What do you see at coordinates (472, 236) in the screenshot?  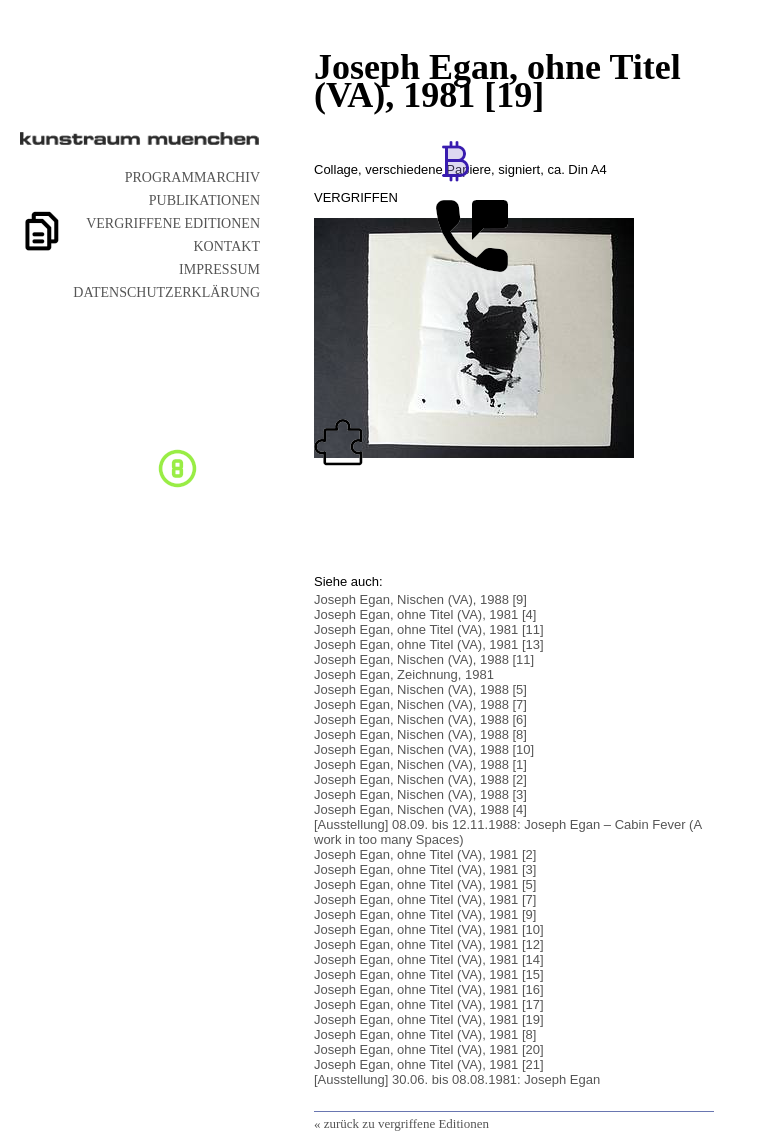 I see `access voicemail or phone messages` at bounding box center [472, 236].